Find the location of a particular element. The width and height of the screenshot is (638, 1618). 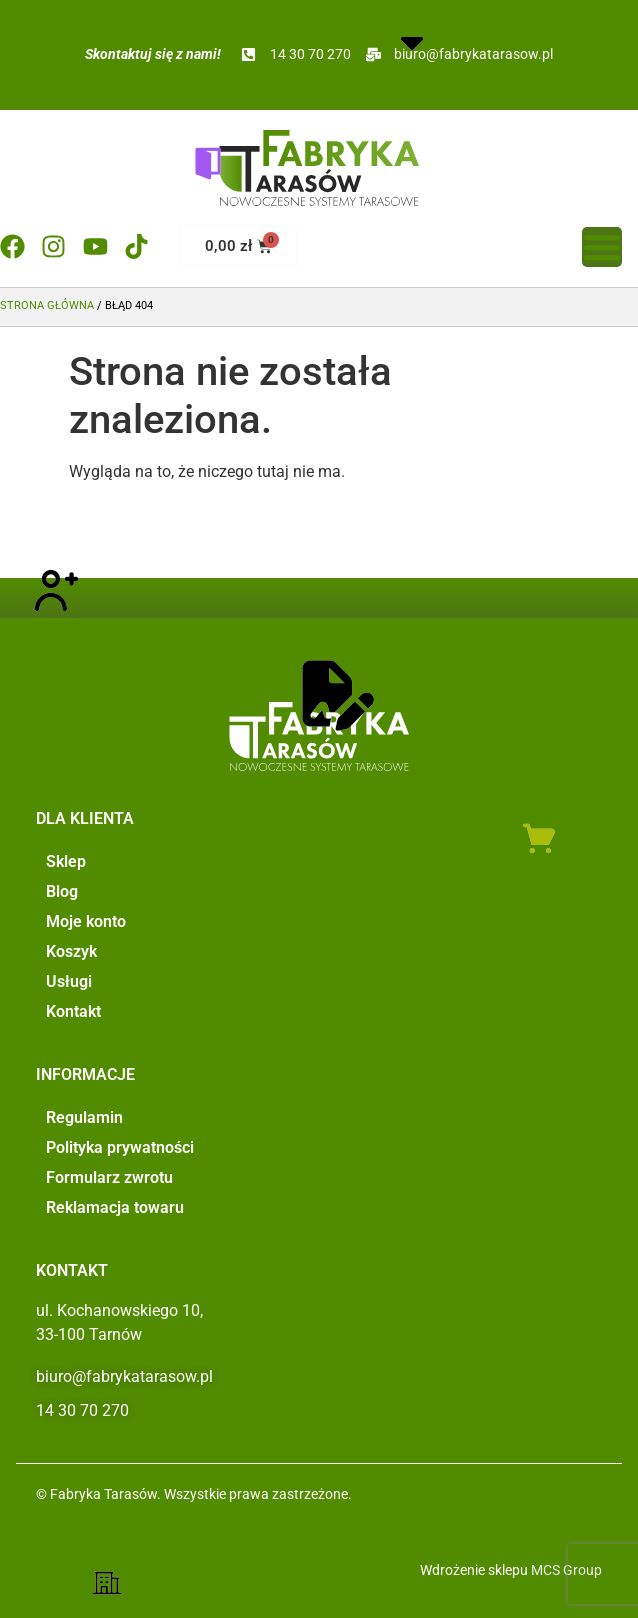

view office or workplace location is located at coordinates (106, 1583).